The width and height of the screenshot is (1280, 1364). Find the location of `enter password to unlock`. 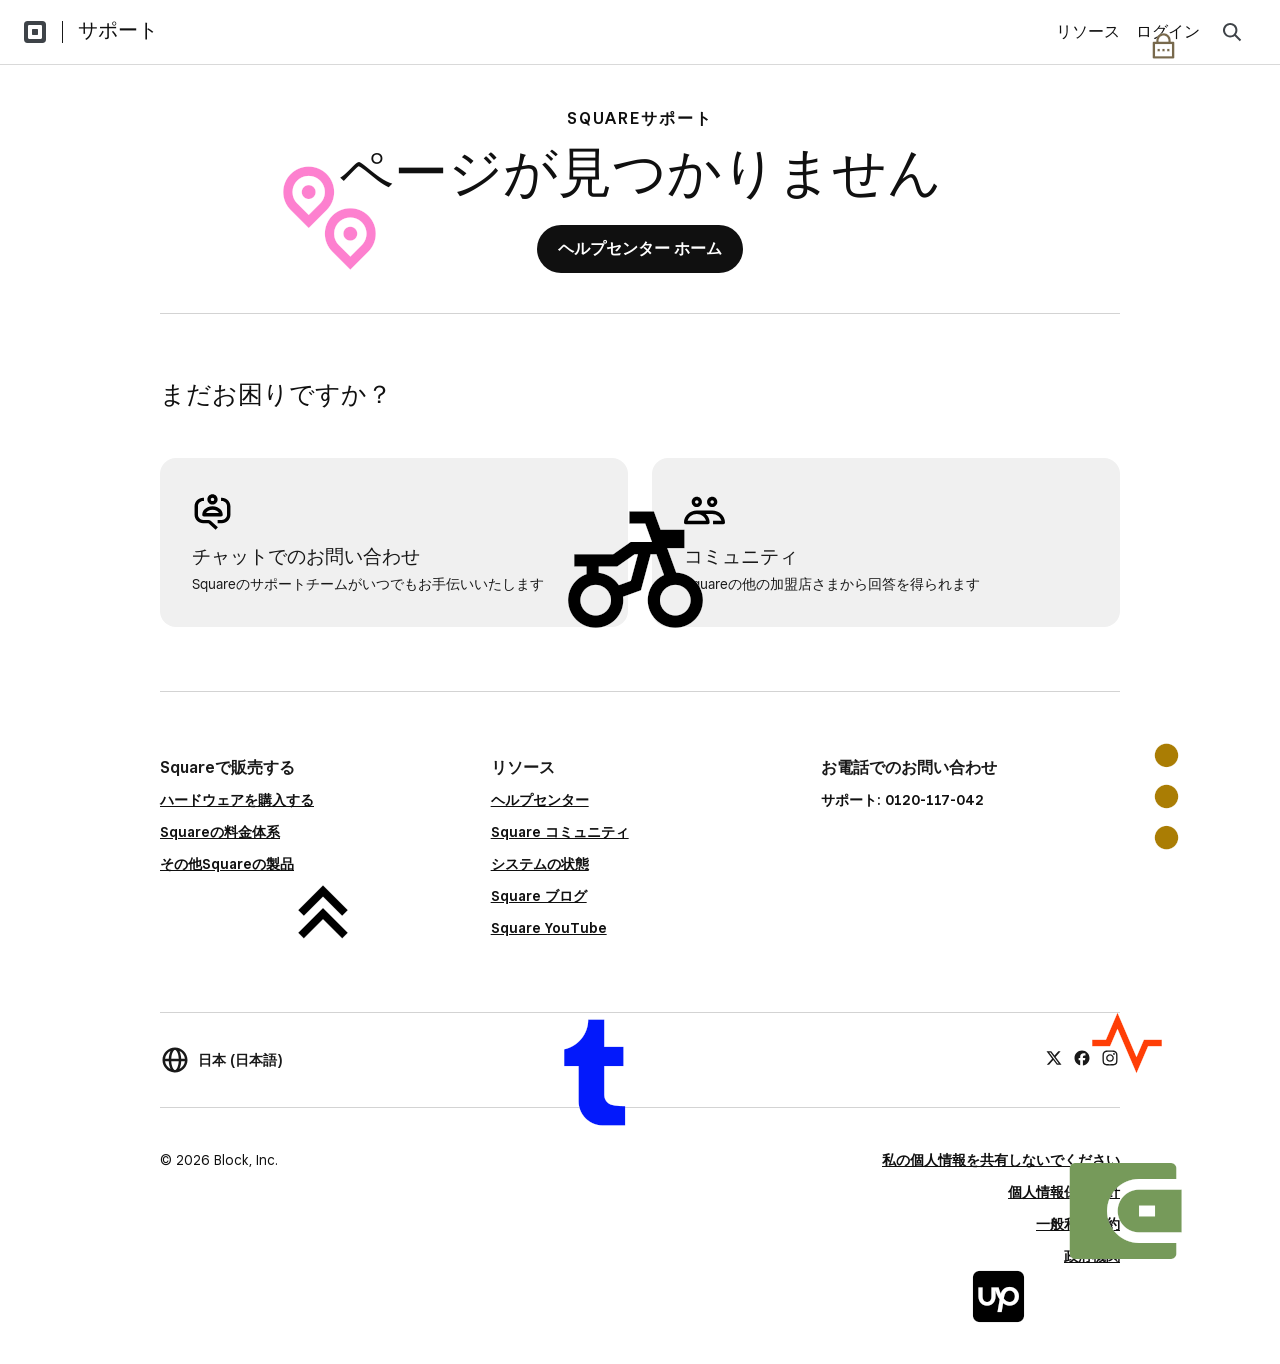

enter password to unlock is located at coordinates (1163, 46).